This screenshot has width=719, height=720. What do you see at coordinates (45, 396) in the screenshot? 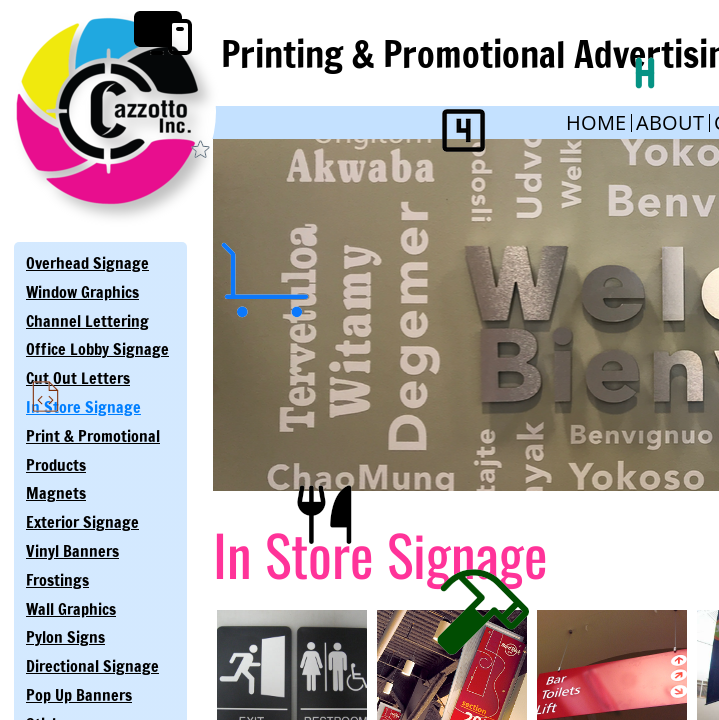
I see `view source code file` at bounding box center [45, 396].